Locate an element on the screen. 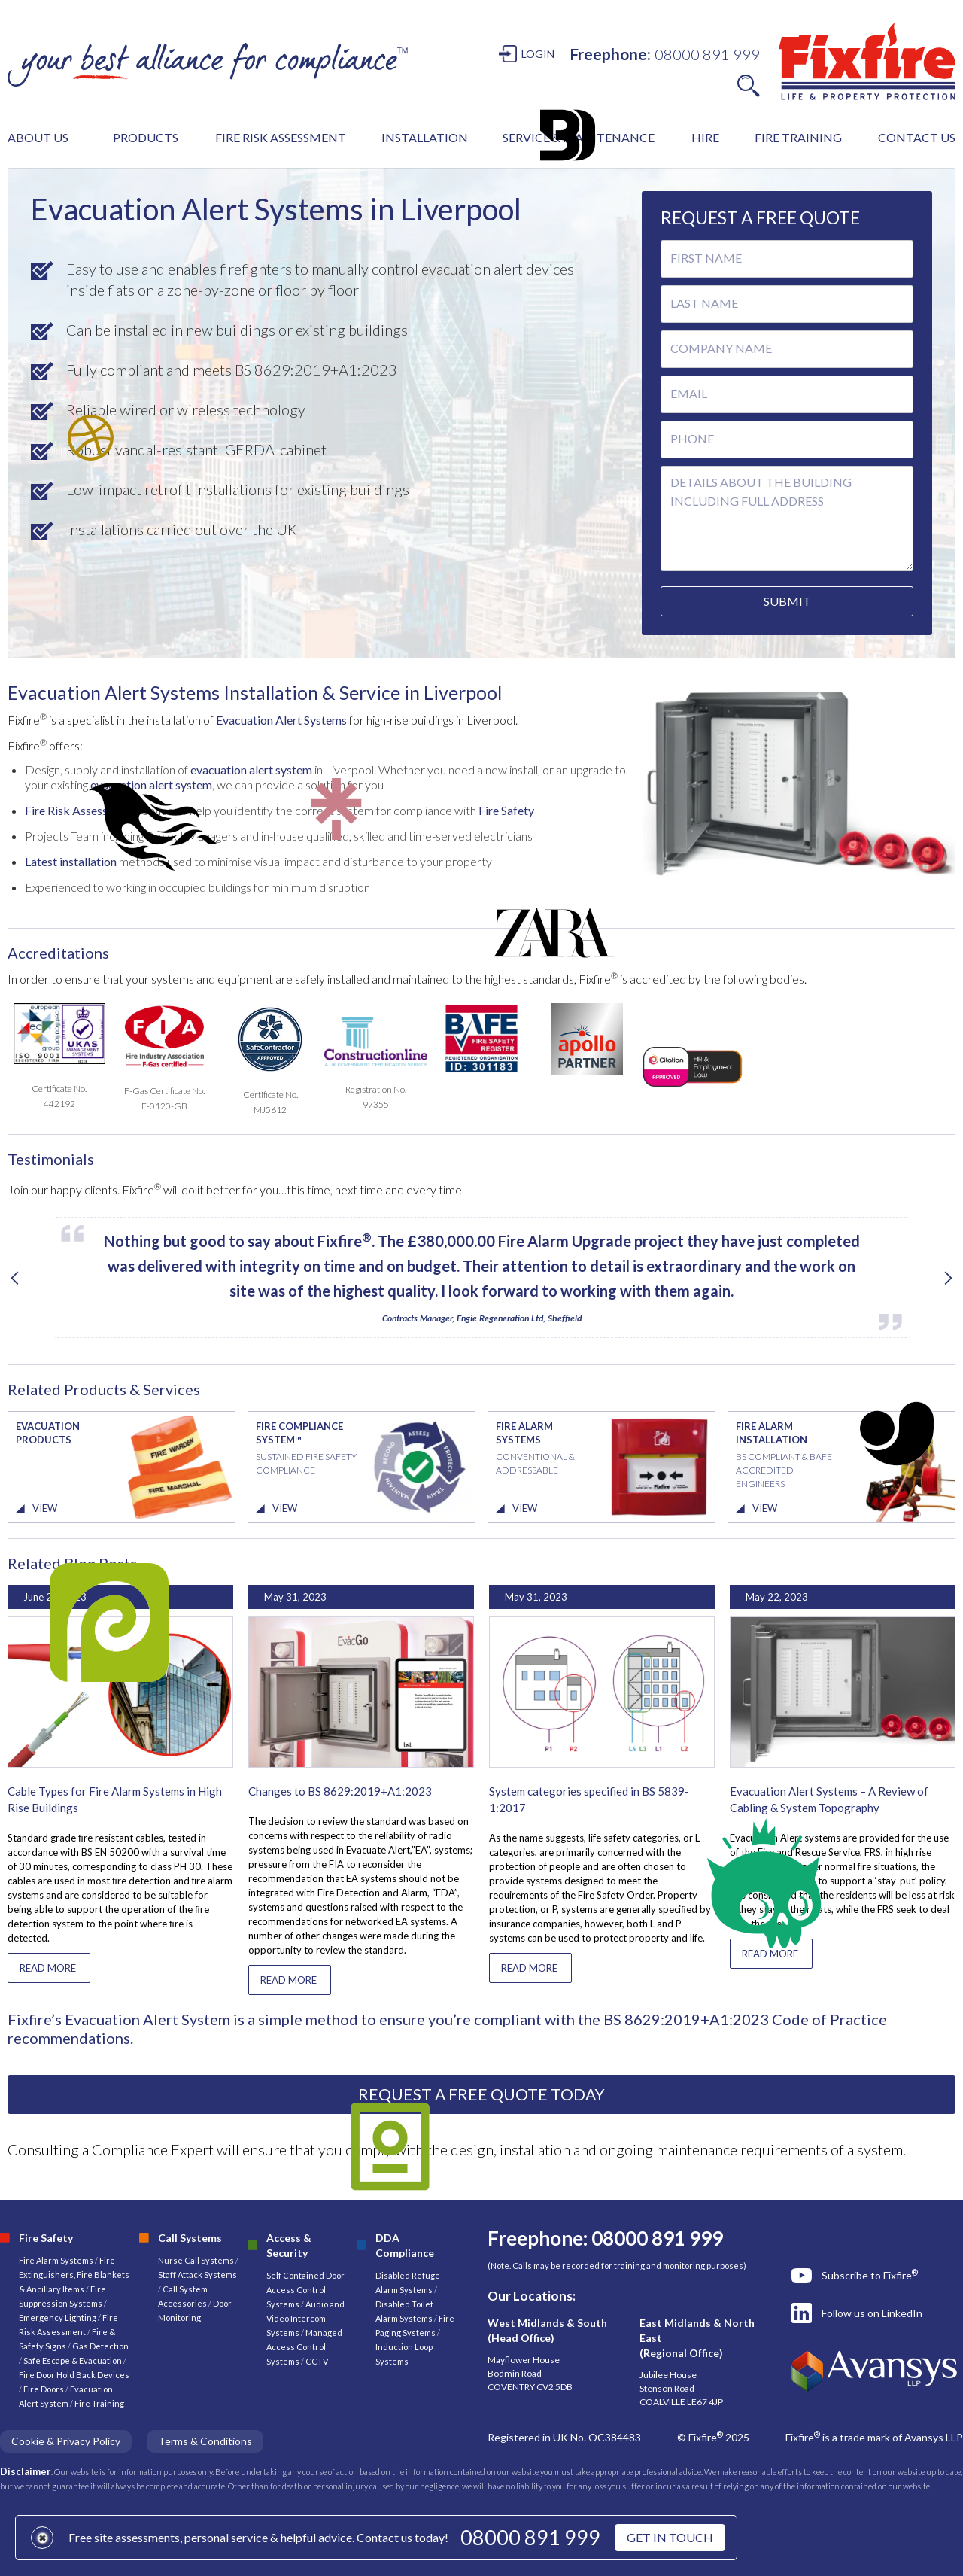 This screenshot has width=963, height=2576. phoenix framework logo is located at coordinates (153, 826).